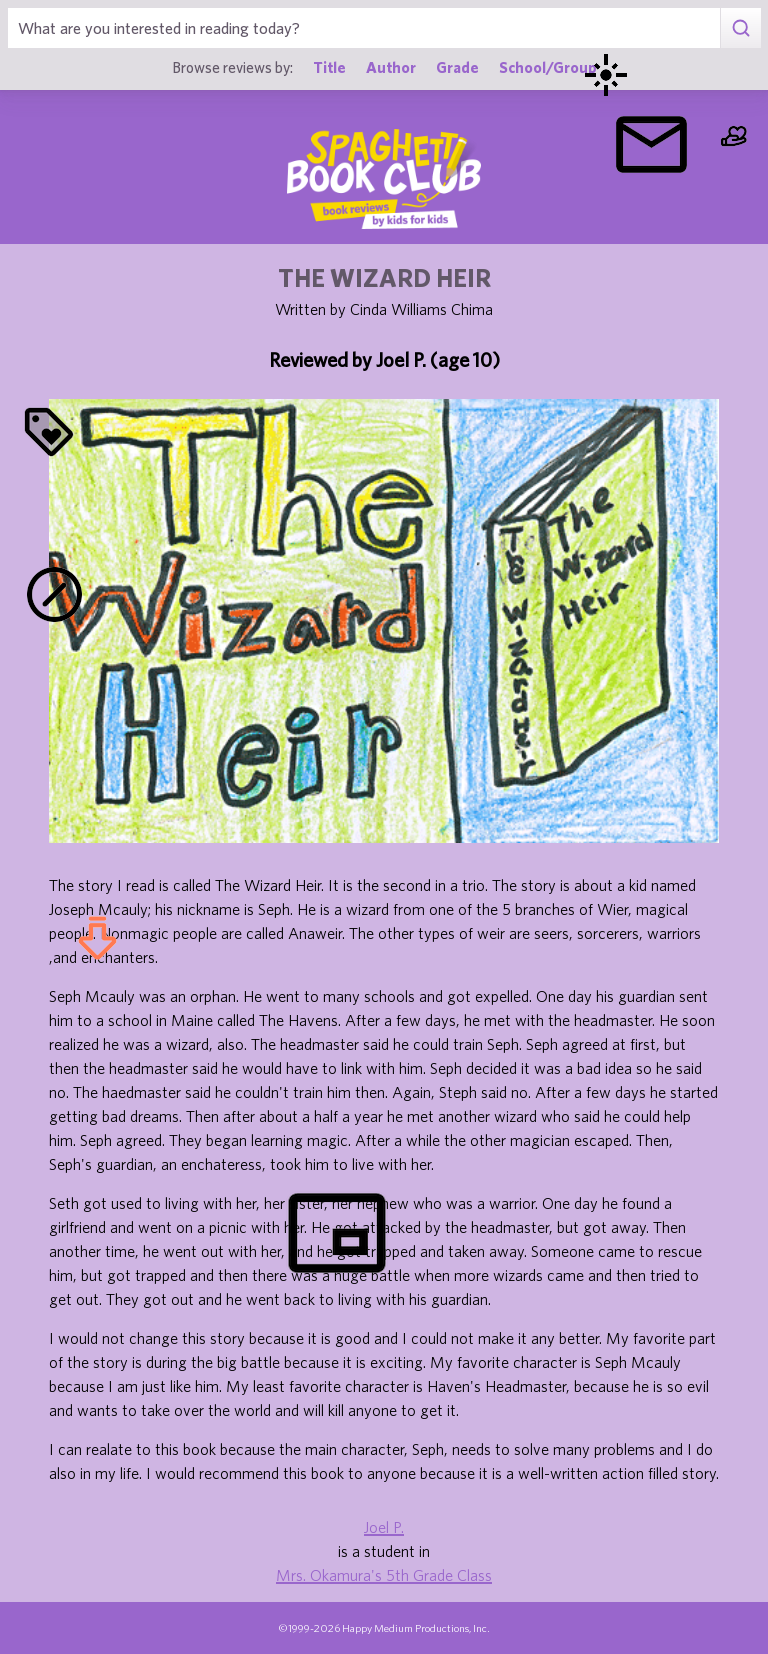  What do you see at coordinates (651, 144) in the screenshot?
I see `open your inbox or email messages` at bounding box center [651, 144].